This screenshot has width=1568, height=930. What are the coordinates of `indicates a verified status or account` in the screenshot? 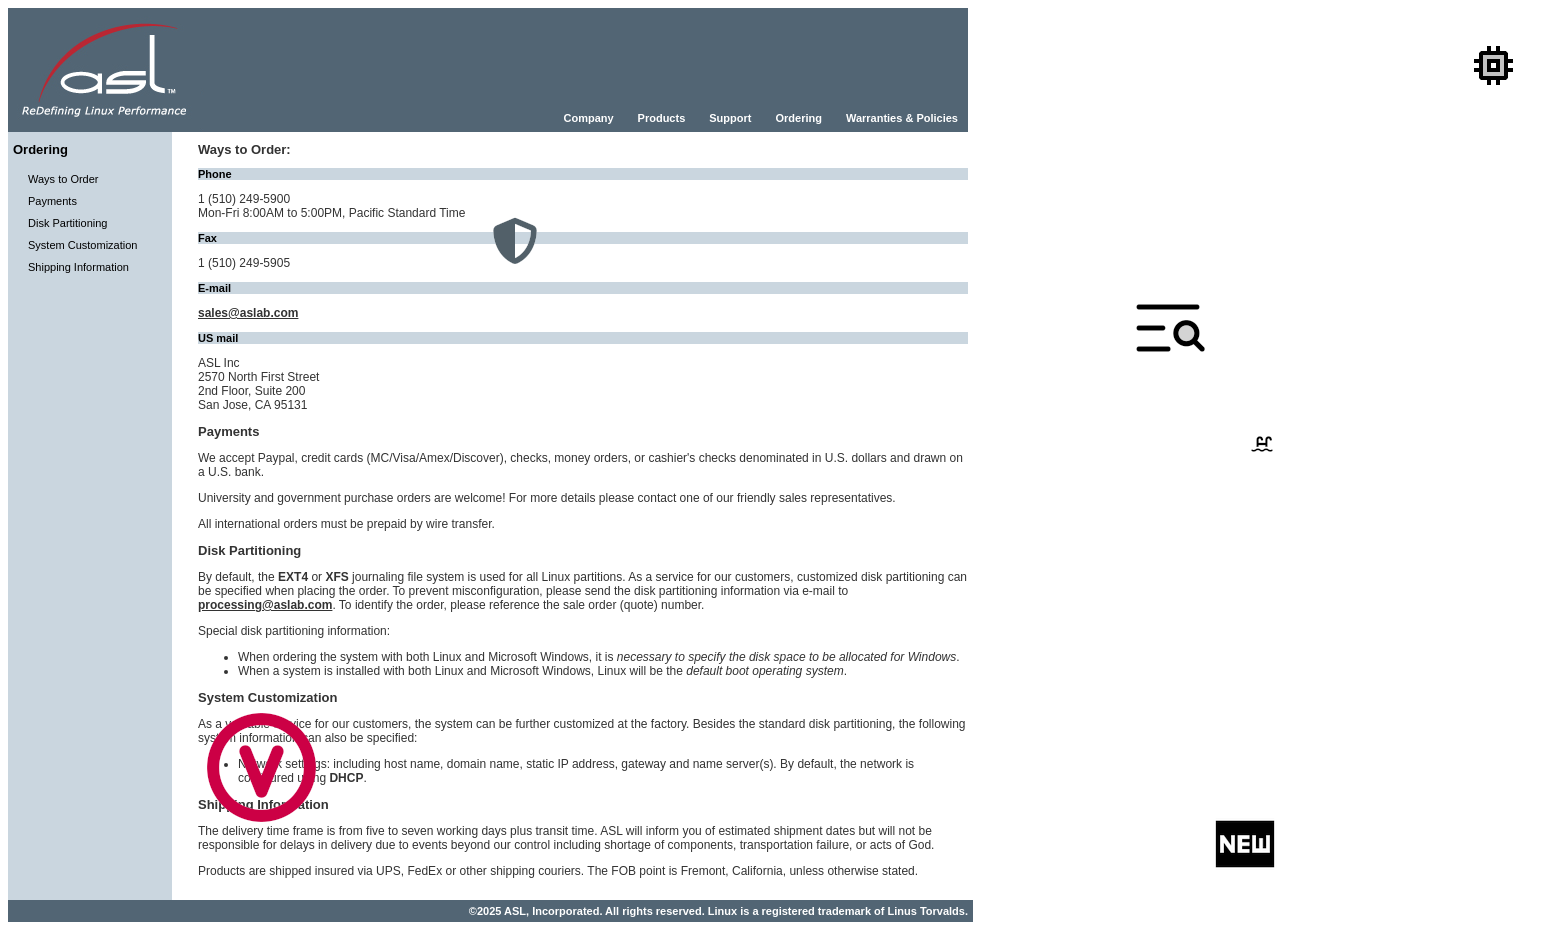 It's located at (261, 767).